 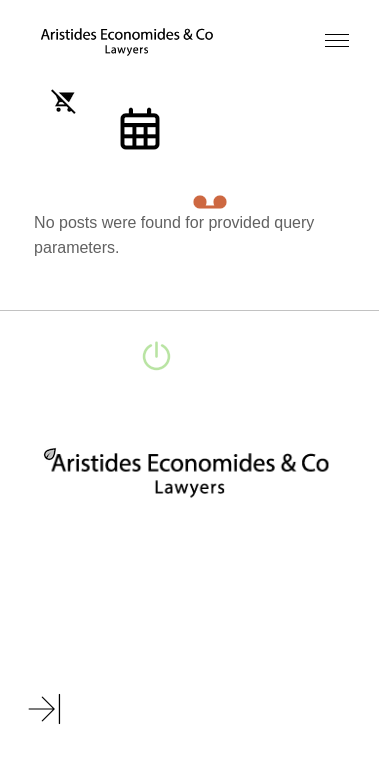 What do you see at coordinates (140, 130) in the screenshot?
I see `view calendar with scheduled events` at bounding box center [140, 130].